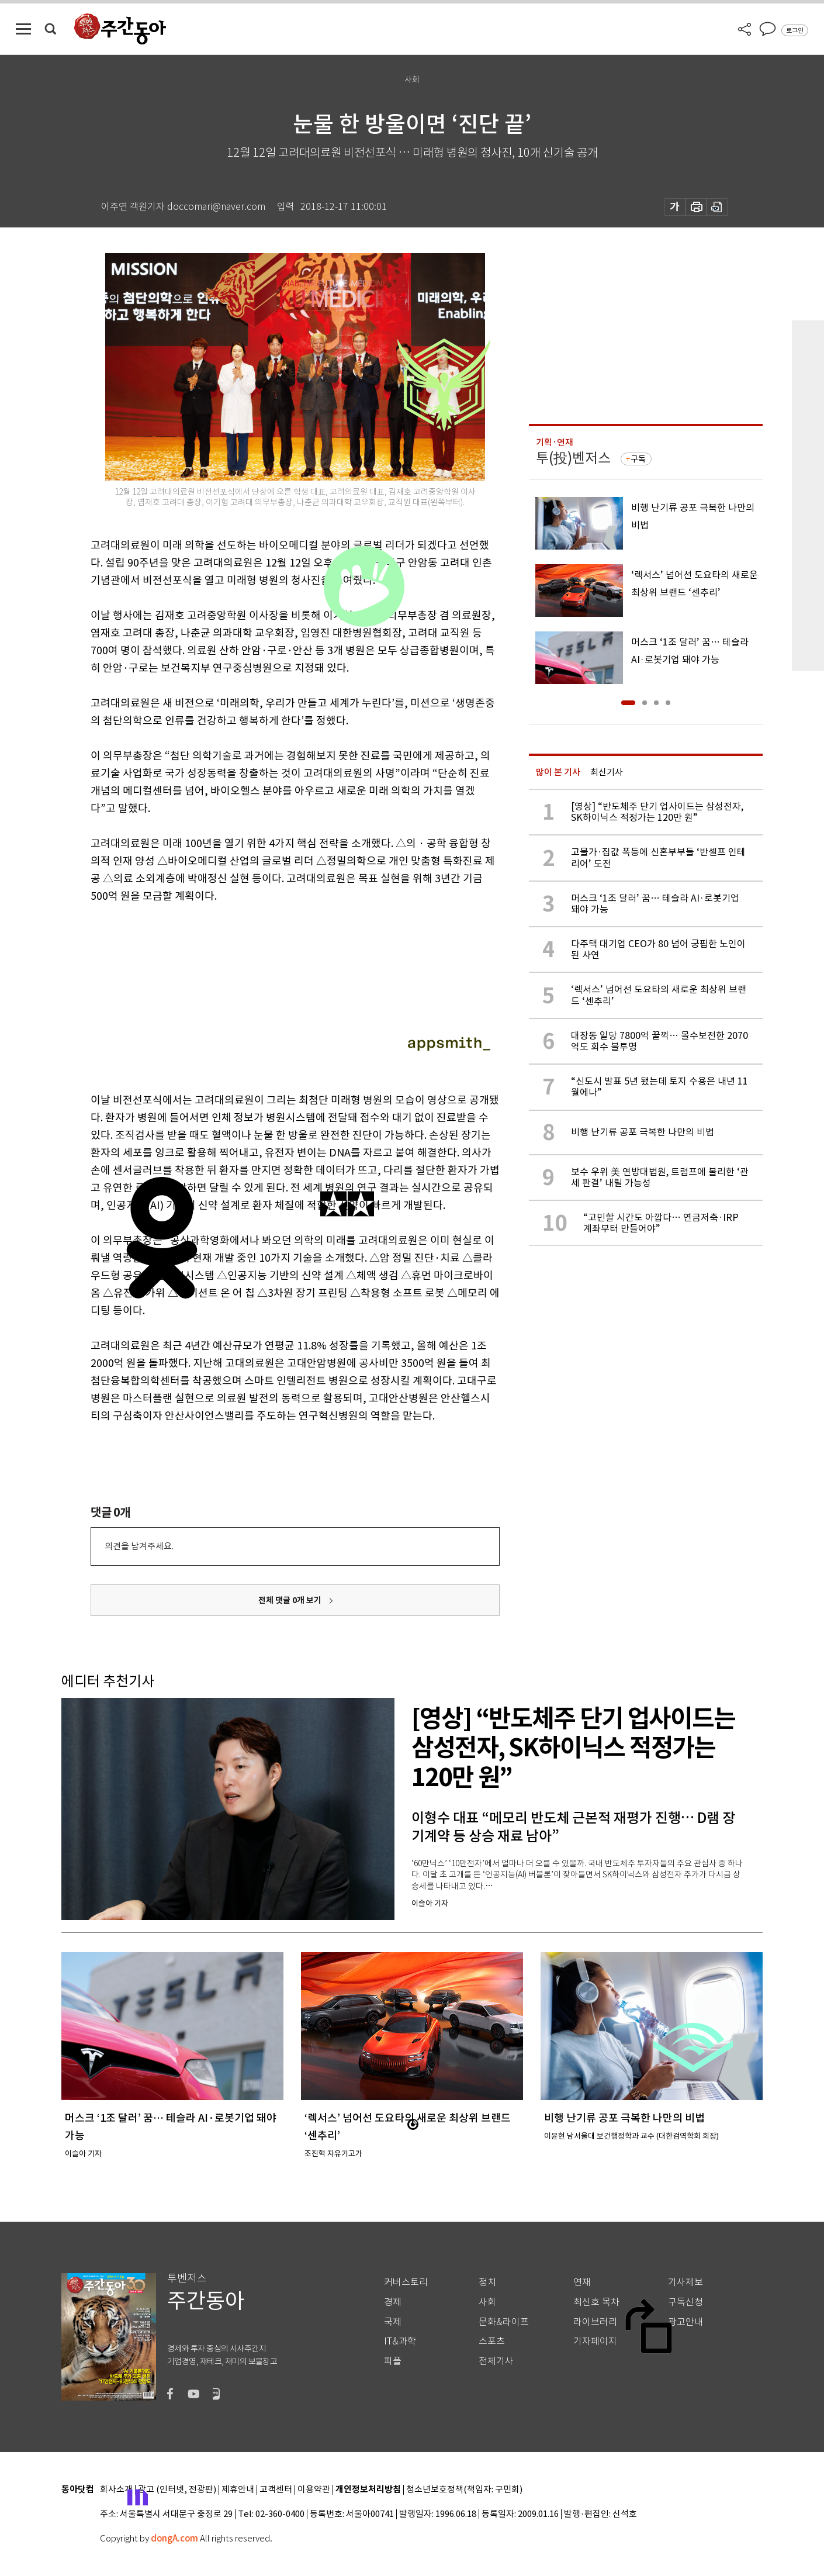 This screenshot has height=2576, width=824. Describe the element at coordinates (649, 2328) in the screenshot. I see `rotate element clockwise` at that location.